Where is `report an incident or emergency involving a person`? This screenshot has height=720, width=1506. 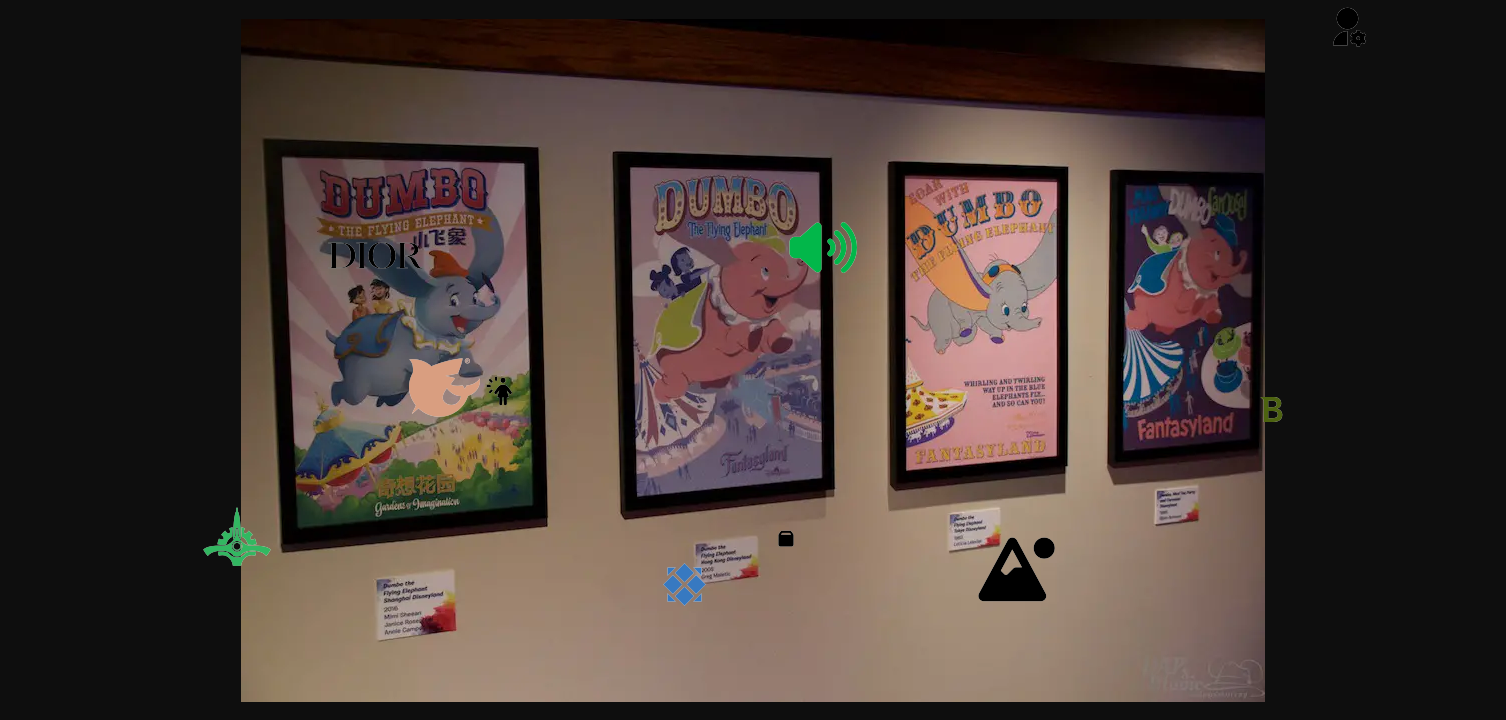 report an incident or emergency involving a person is located at coordinates (501, 391).